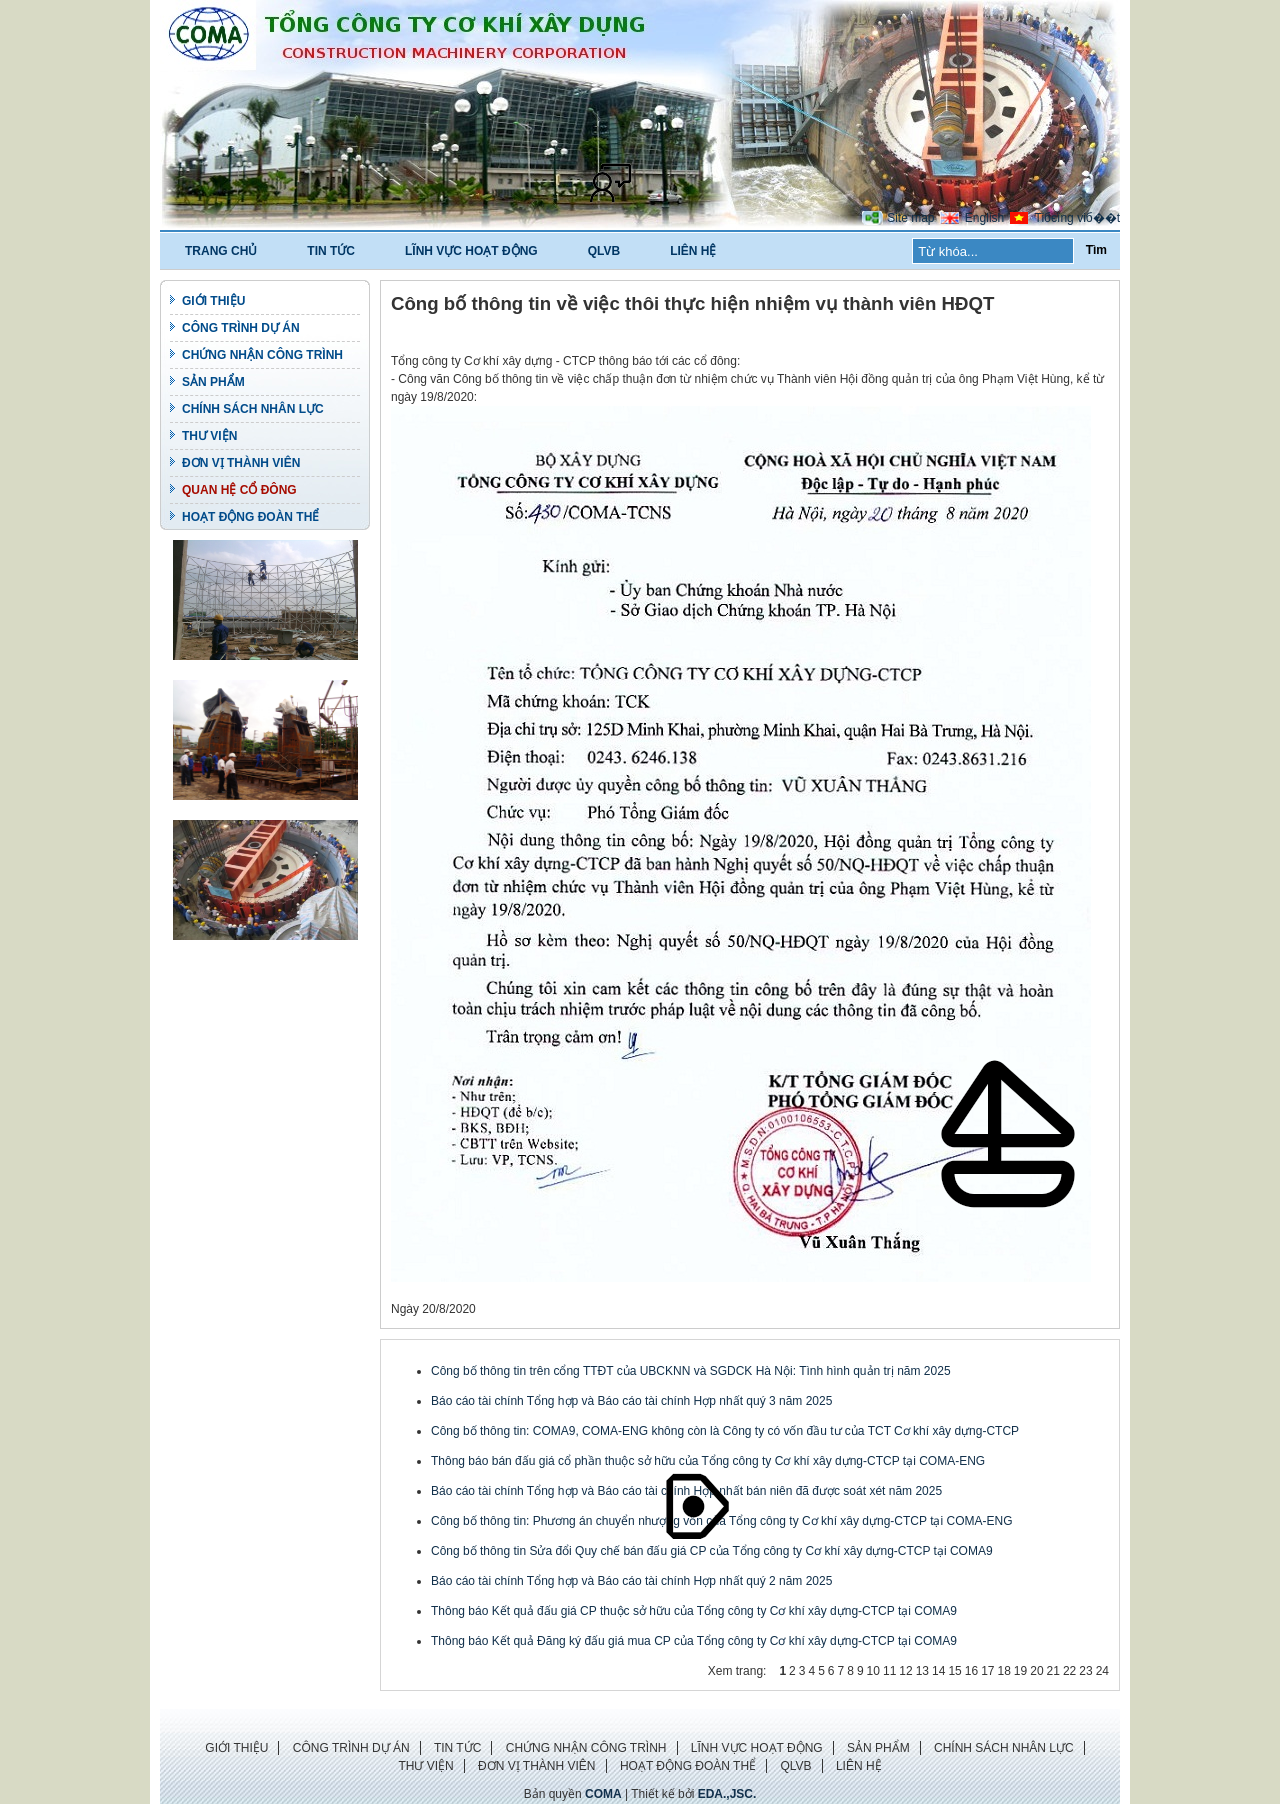 Image resolution: width=1280 pixels, height=1804 pixels. What do you see at coordinates (693, 1506) in the screenshot?
I see `indicates the current active line during debugging` at bounding box center [693, 1506].